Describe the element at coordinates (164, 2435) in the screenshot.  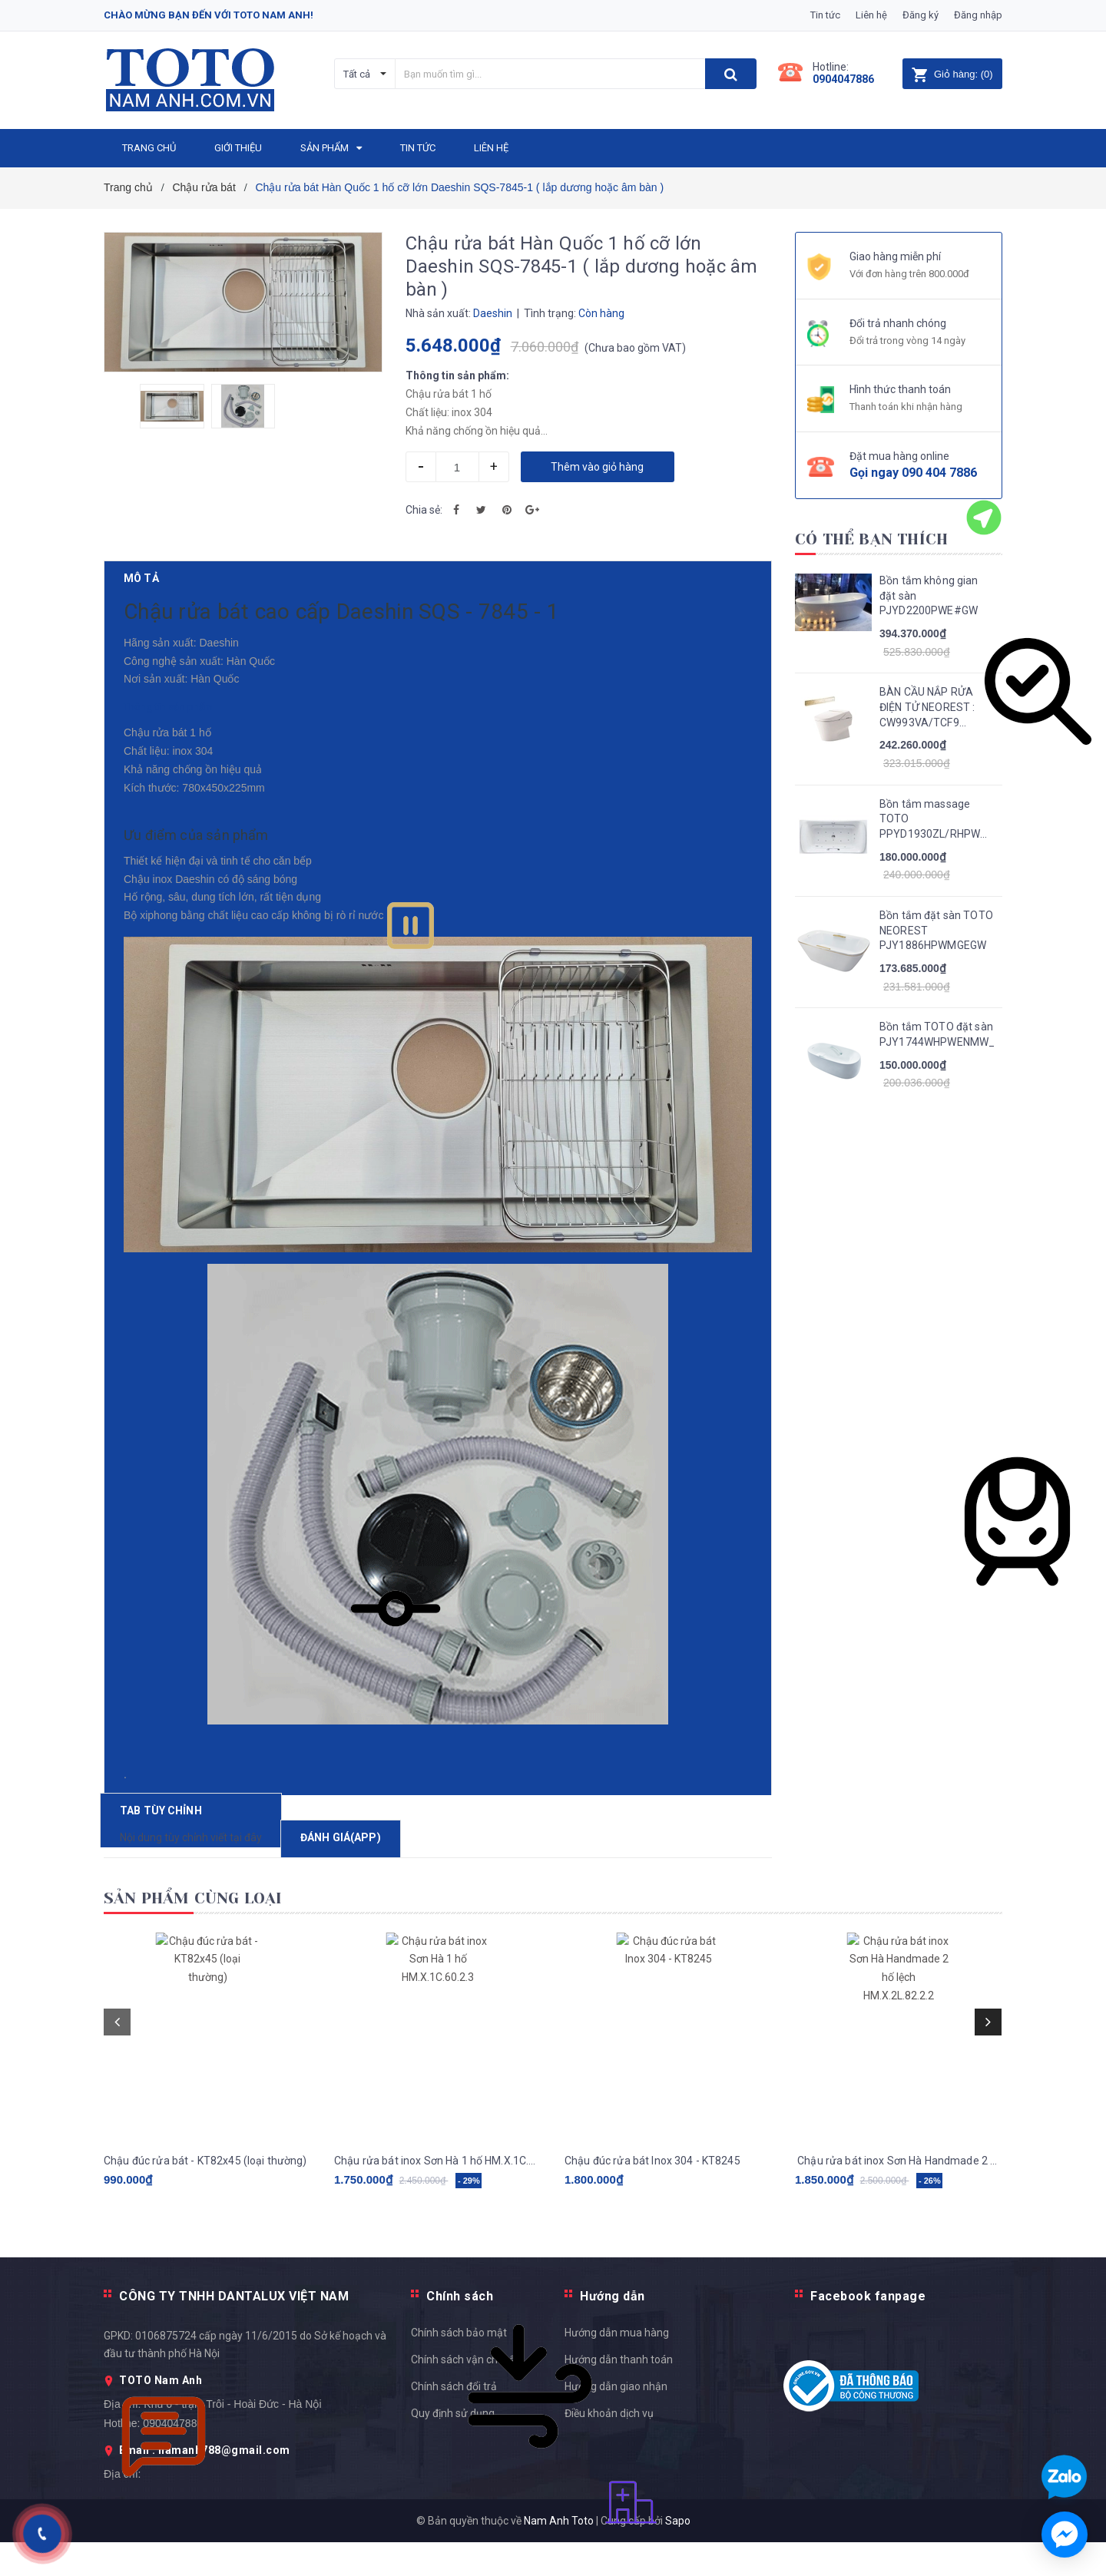
I see `open a chat or messaging feature` at that location.